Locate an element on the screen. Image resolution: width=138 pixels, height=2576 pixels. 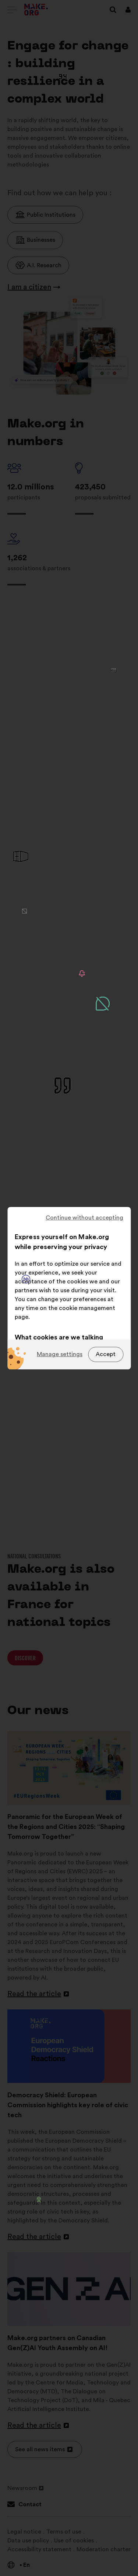
indicates cellular network signal or connectivity is located at coordinates (39, 2200).